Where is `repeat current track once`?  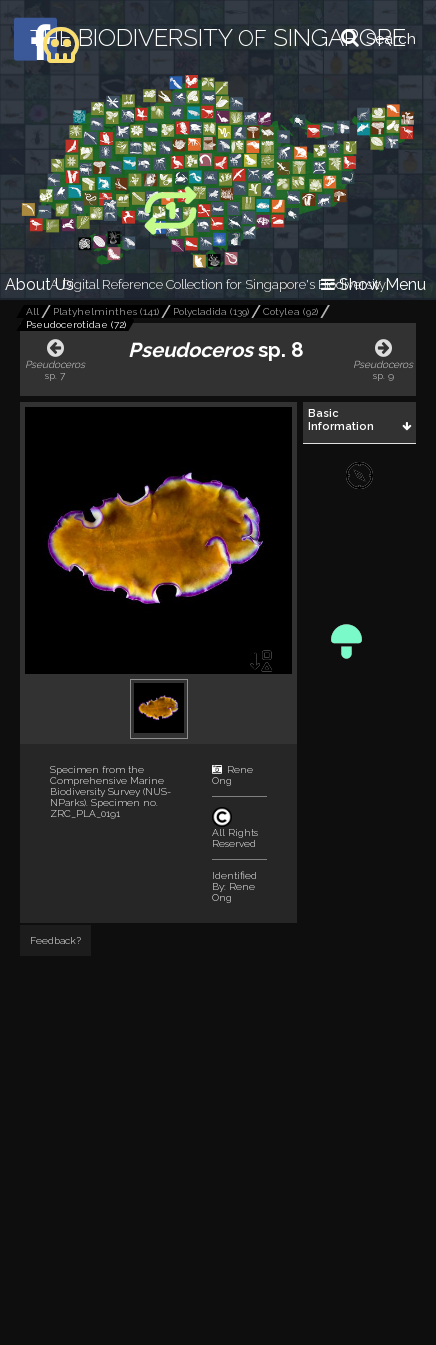
repeat current track once is located at coordinates (170, 210).